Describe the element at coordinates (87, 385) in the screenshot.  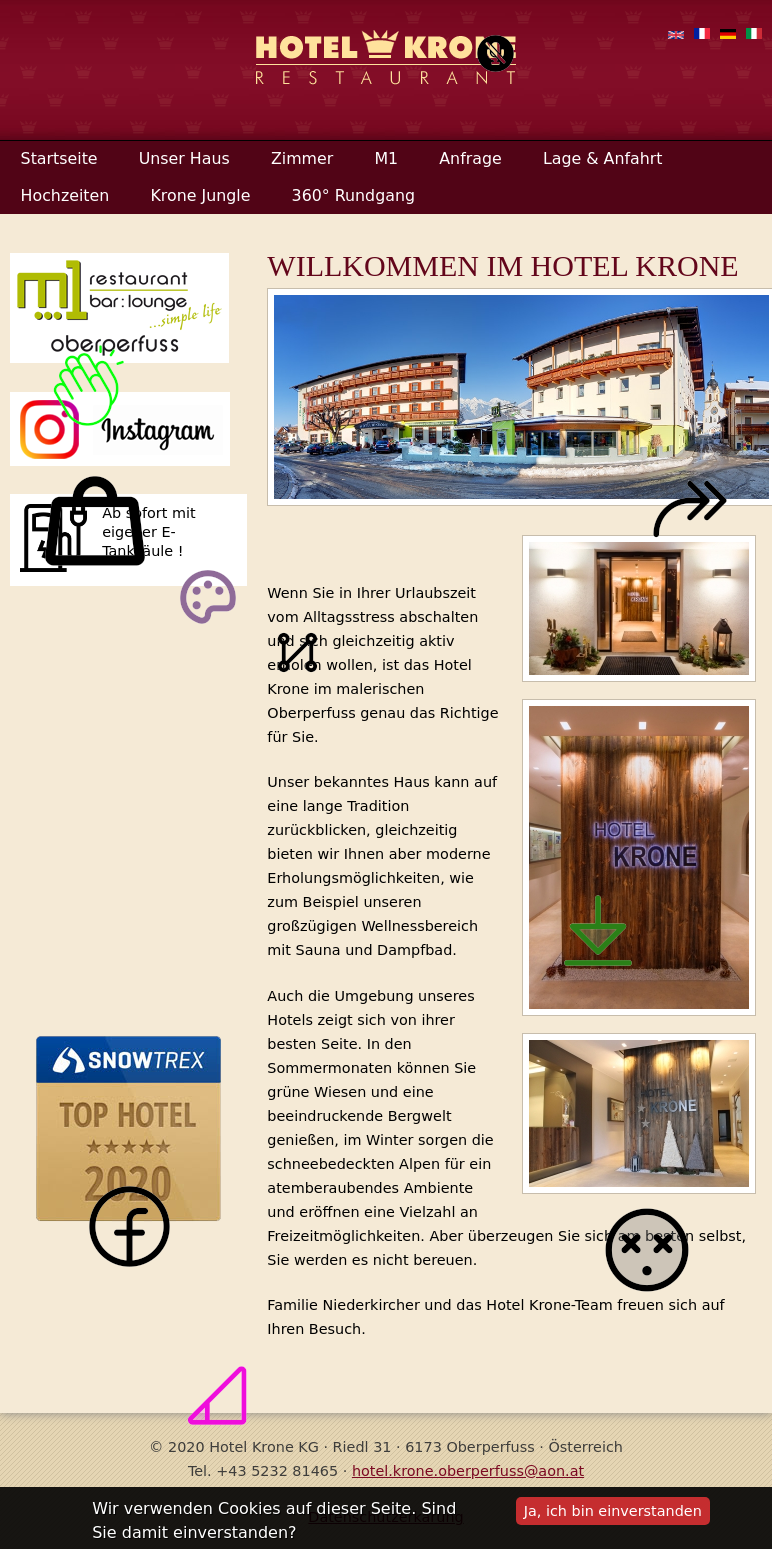
I see `applaud or show appreciation for content` at that location.